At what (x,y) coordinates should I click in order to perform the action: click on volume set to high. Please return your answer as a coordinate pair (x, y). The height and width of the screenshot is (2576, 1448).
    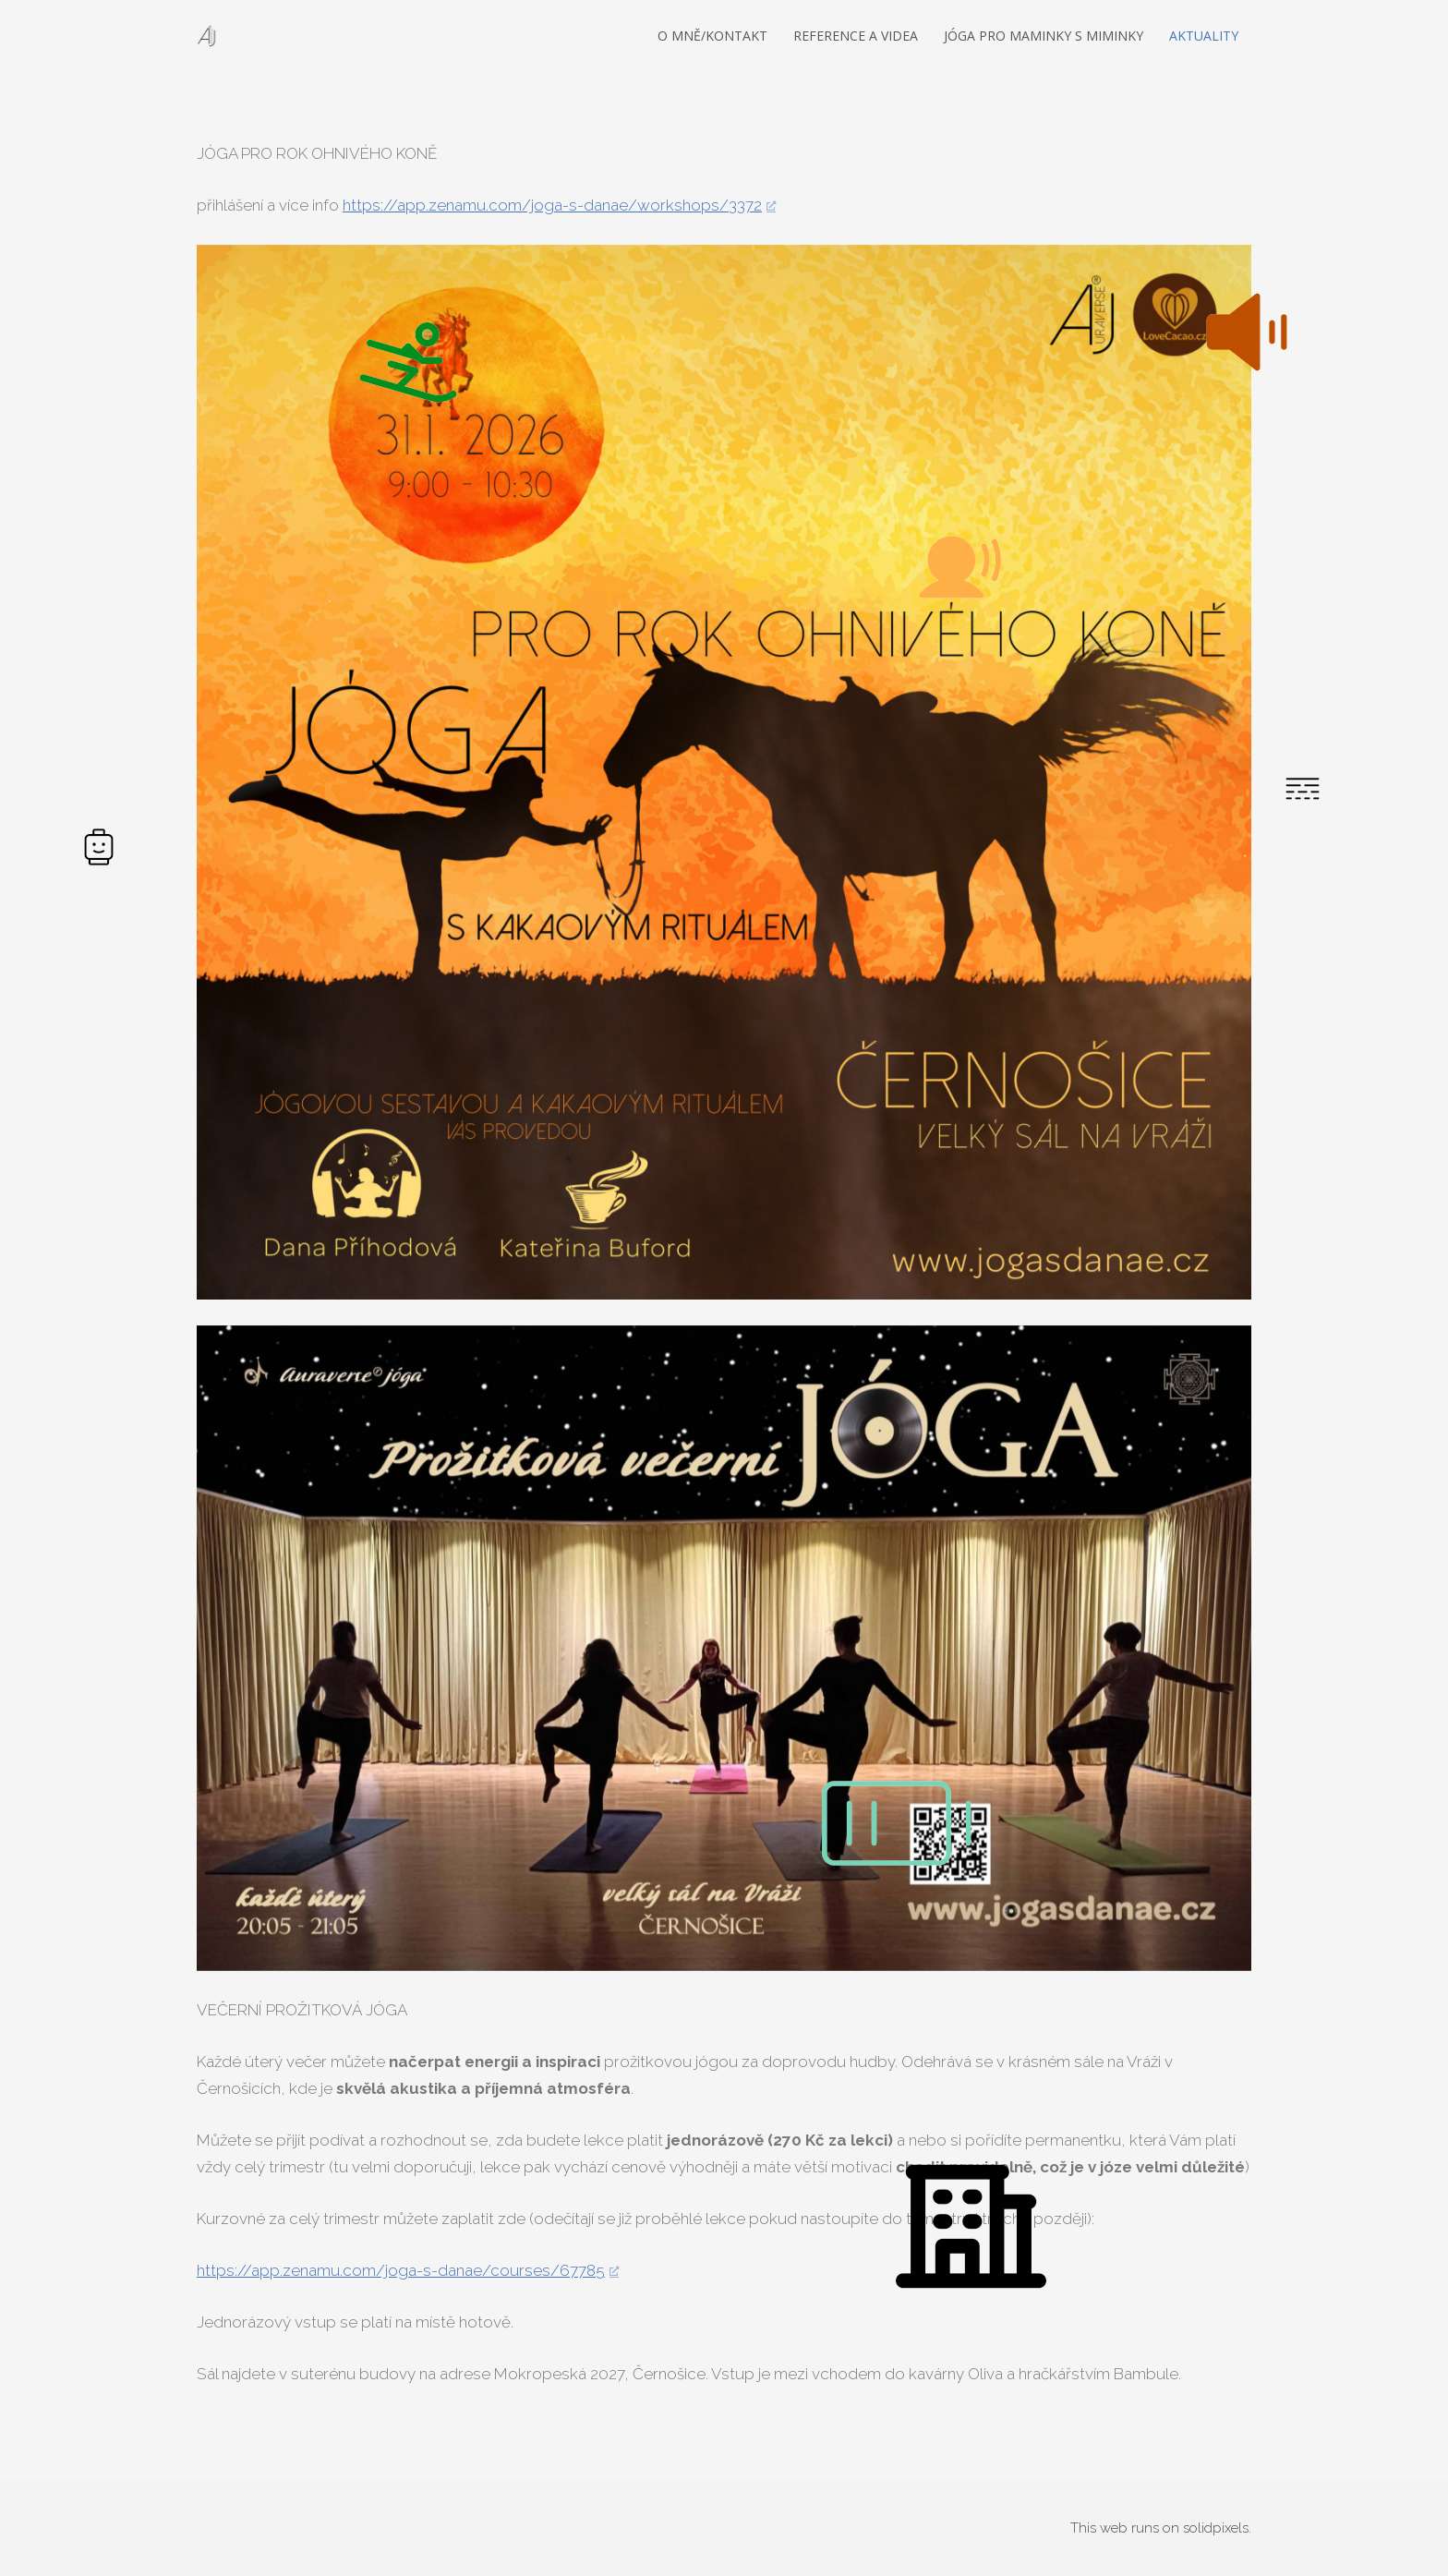
    Looking at the image, I should click on (1245, 332).